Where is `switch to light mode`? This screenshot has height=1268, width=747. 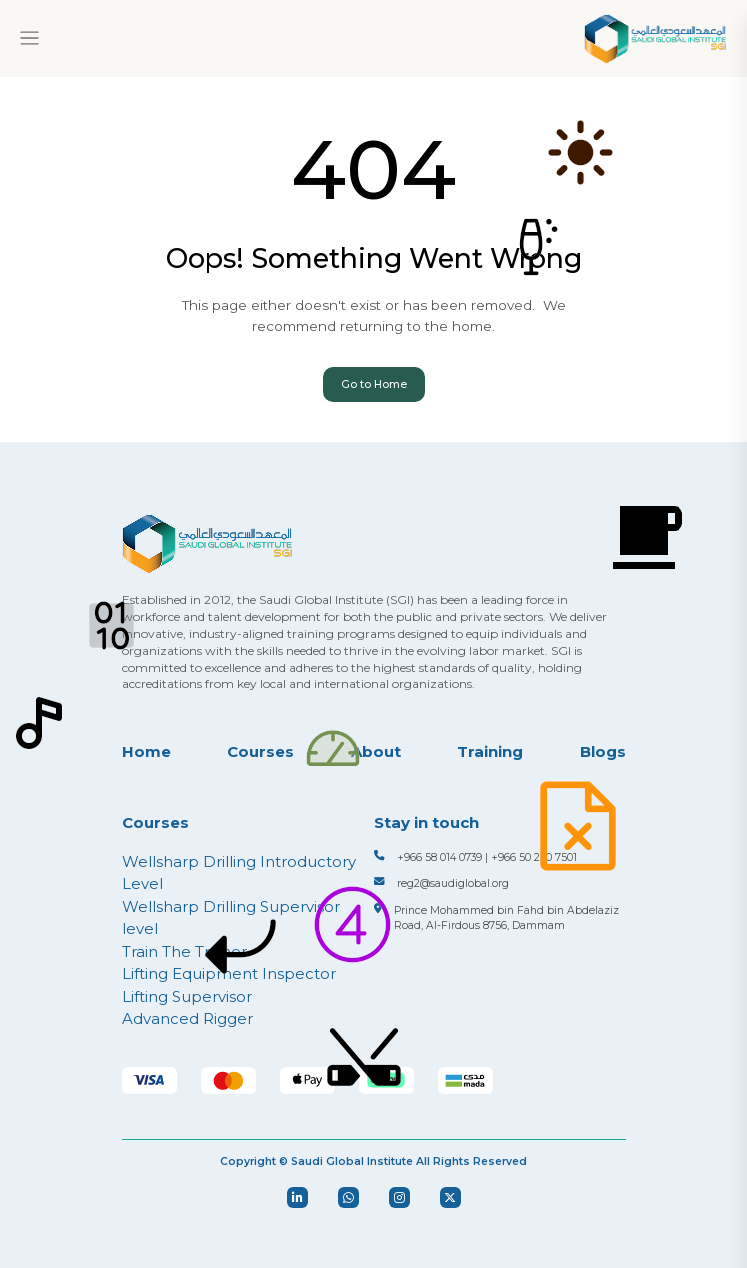 switch to light mode is located at coordinates (580, 152).